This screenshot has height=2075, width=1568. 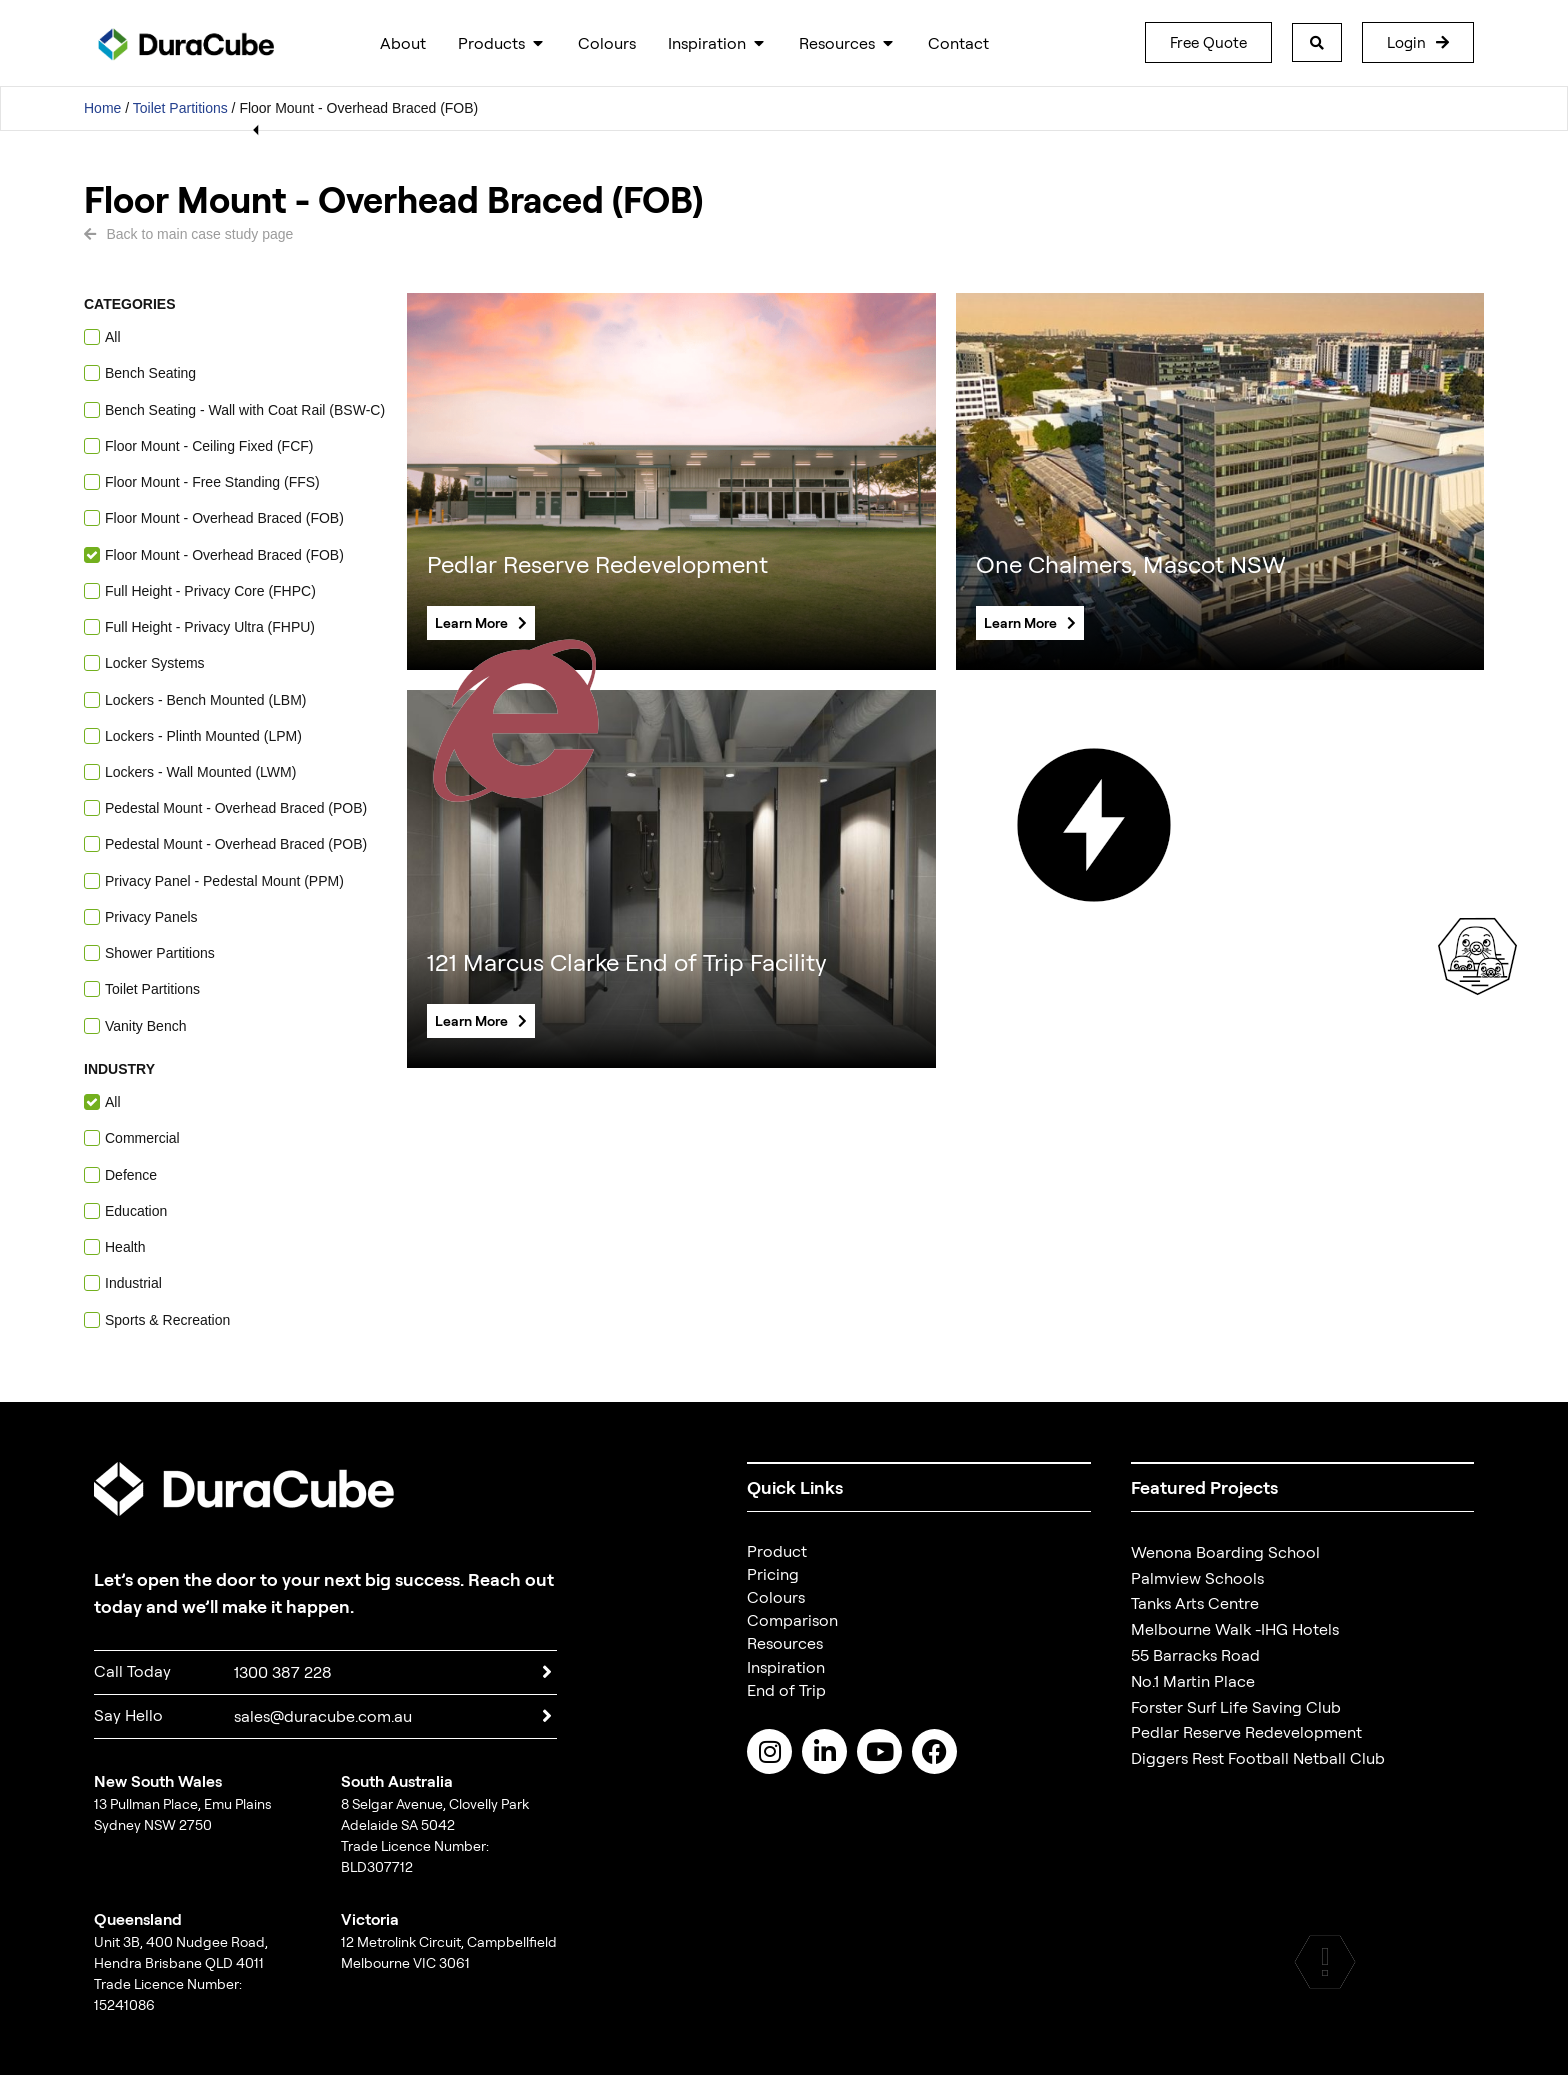 What do you see at coordinates (1094, 825) in the screenshot?
I see `play media from disc drive` at bounding box center [1094, 825].